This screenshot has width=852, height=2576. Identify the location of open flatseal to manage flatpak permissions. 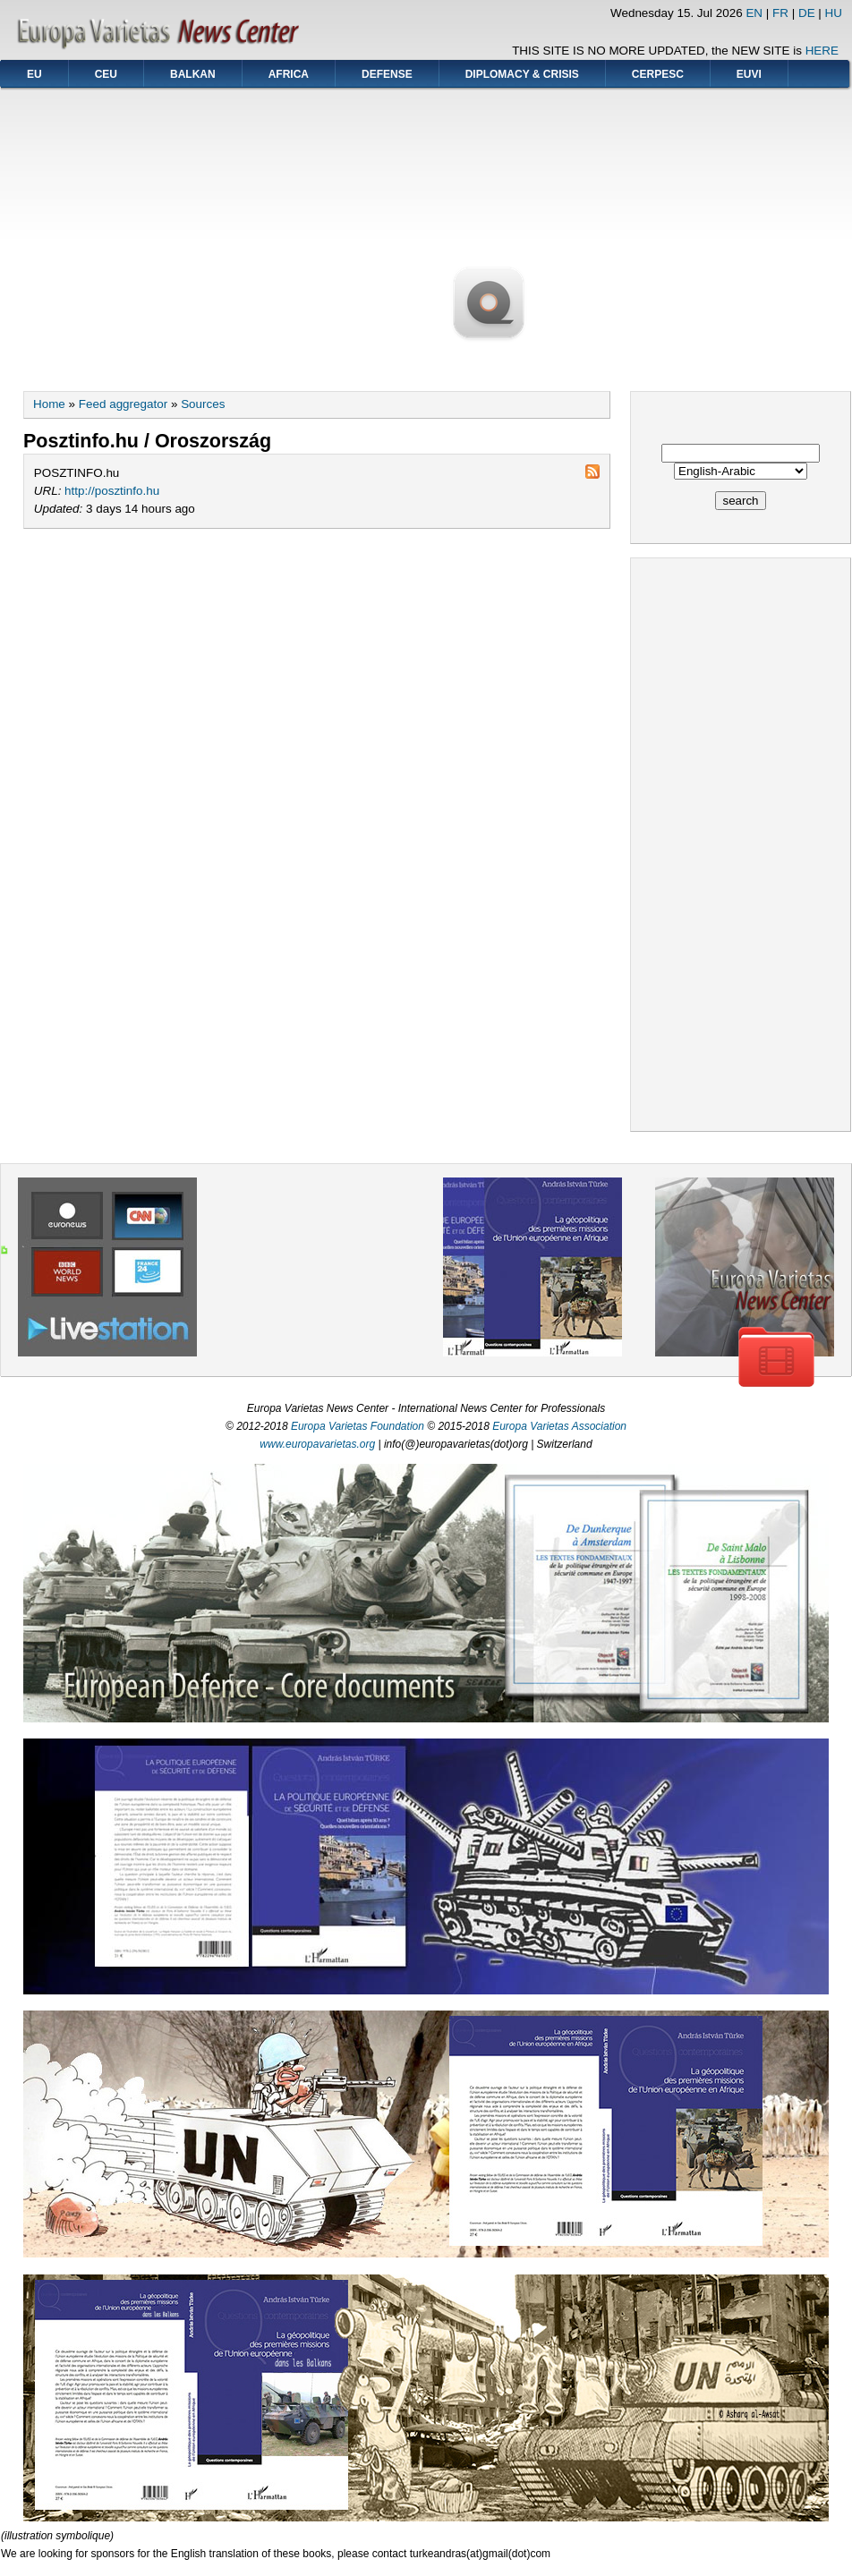
(489, 302).